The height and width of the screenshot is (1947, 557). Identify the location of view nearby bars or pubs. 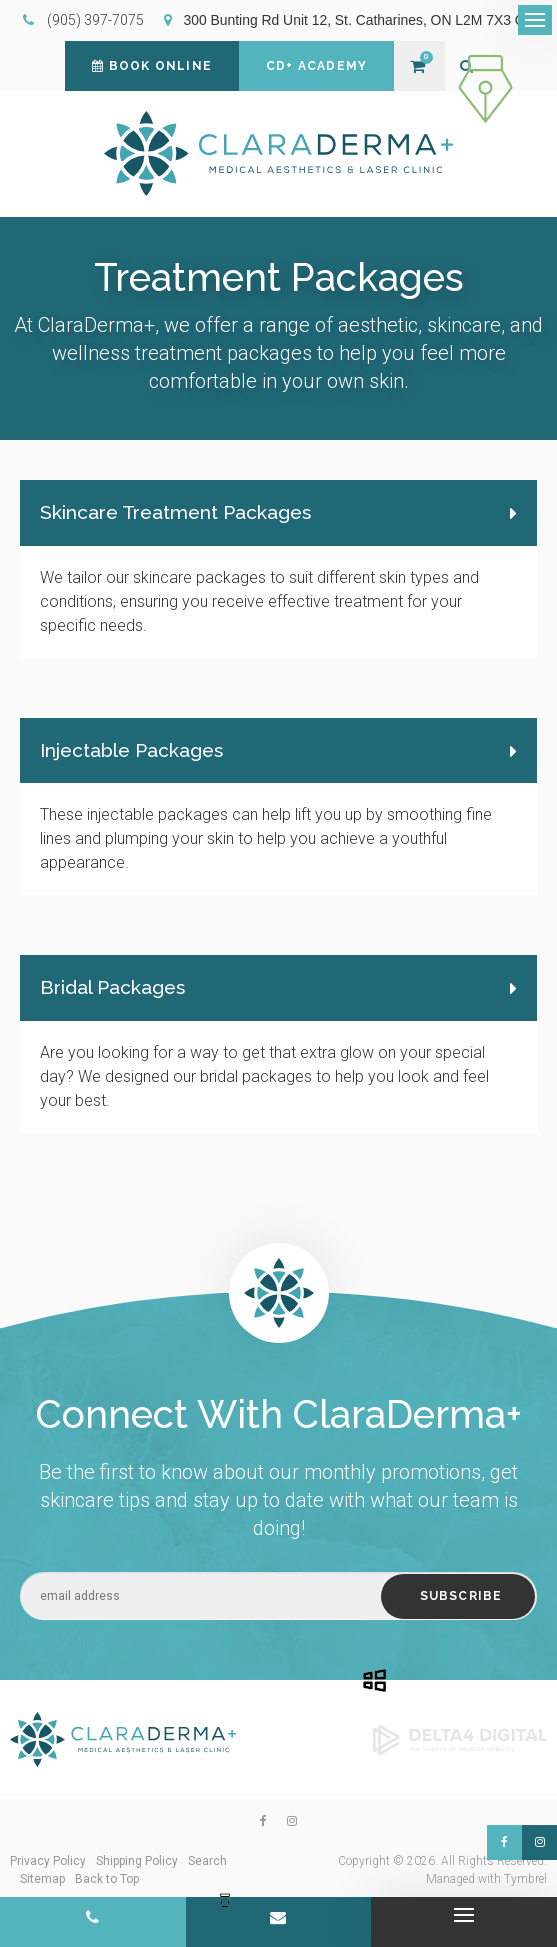
(225, 1900).